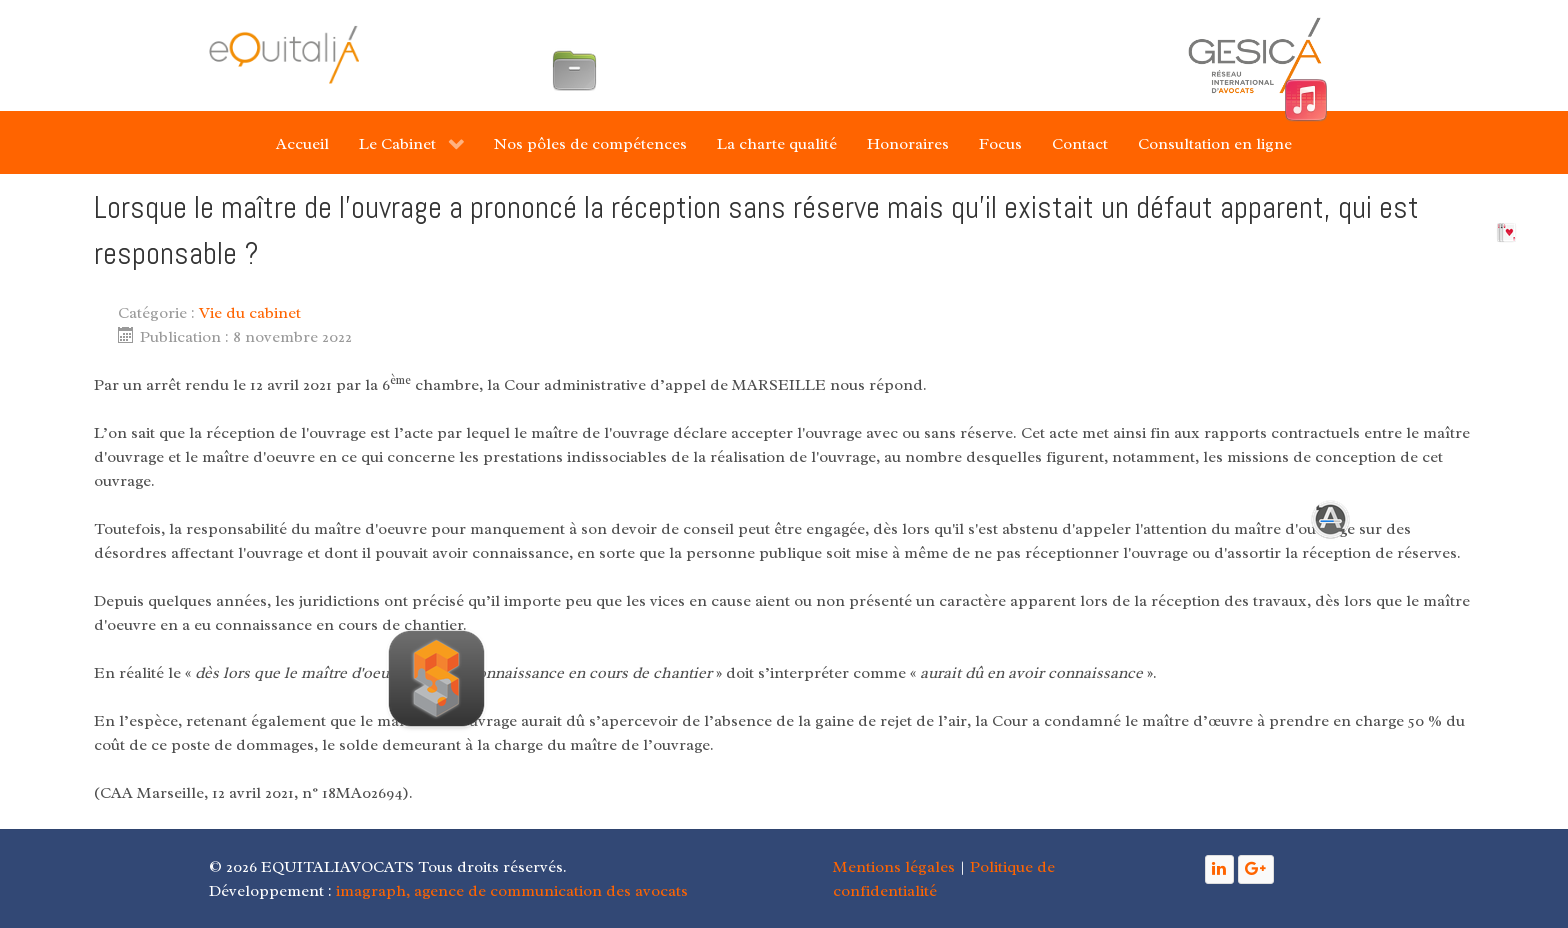  What do you see at coordinates (1330, 519) in the screenshot?
I see `open the software update manager` at bounding box center [1330, 519].